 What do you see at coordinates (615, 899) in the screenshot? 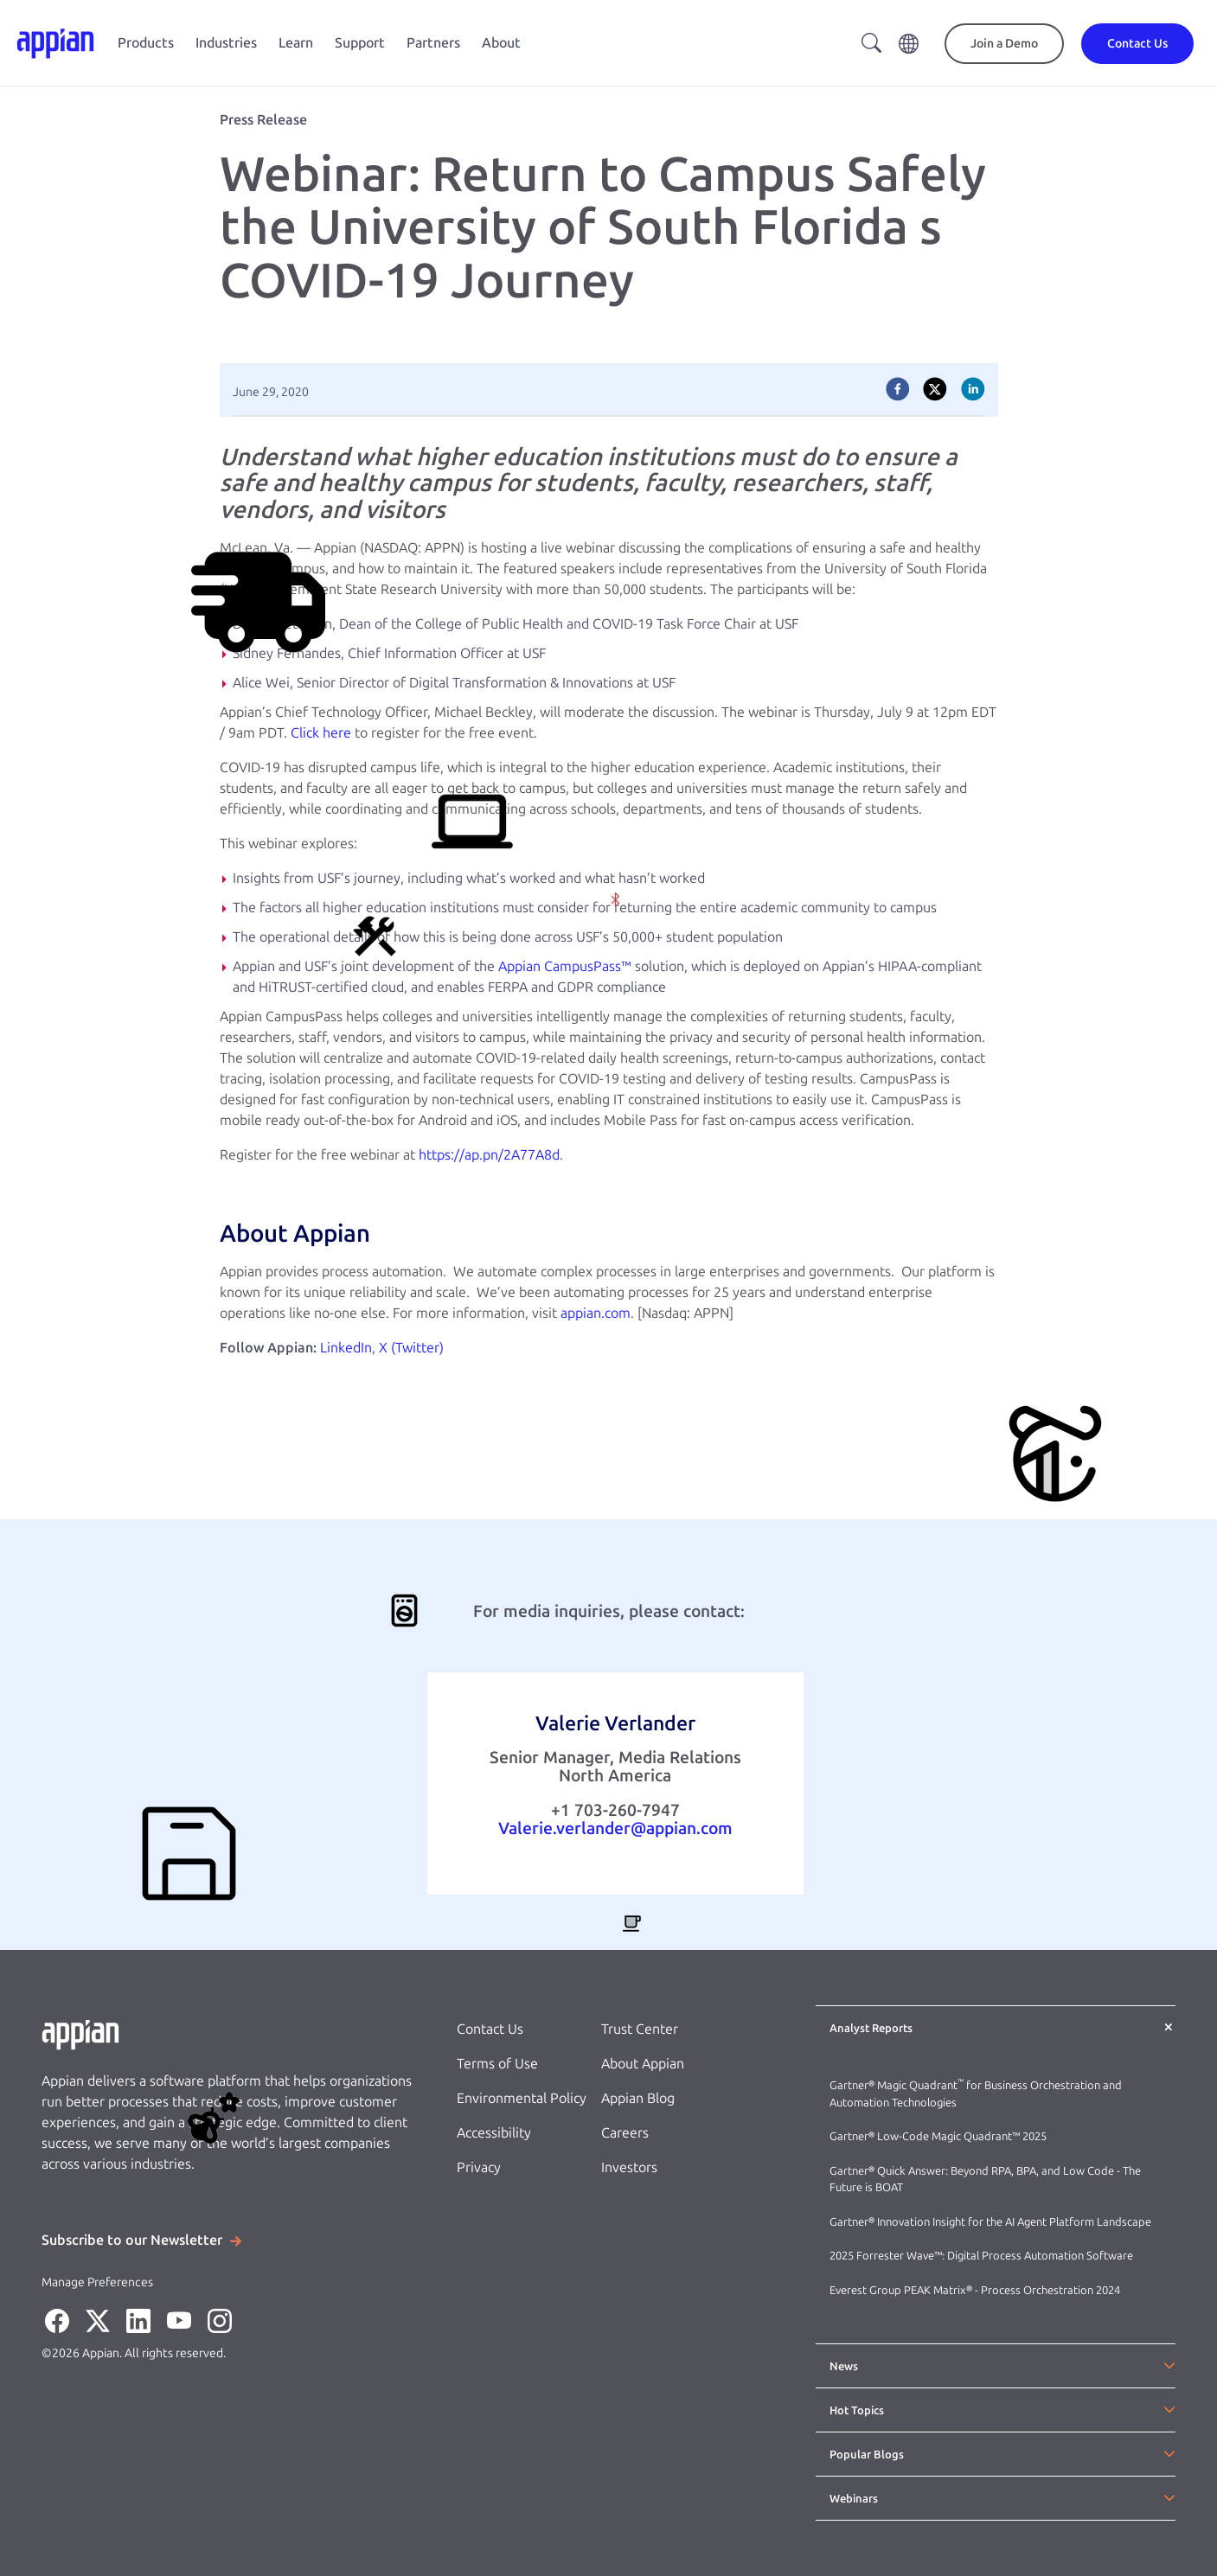
I see `toggle bluetooth connectivity` at bounding box center [615, 899].